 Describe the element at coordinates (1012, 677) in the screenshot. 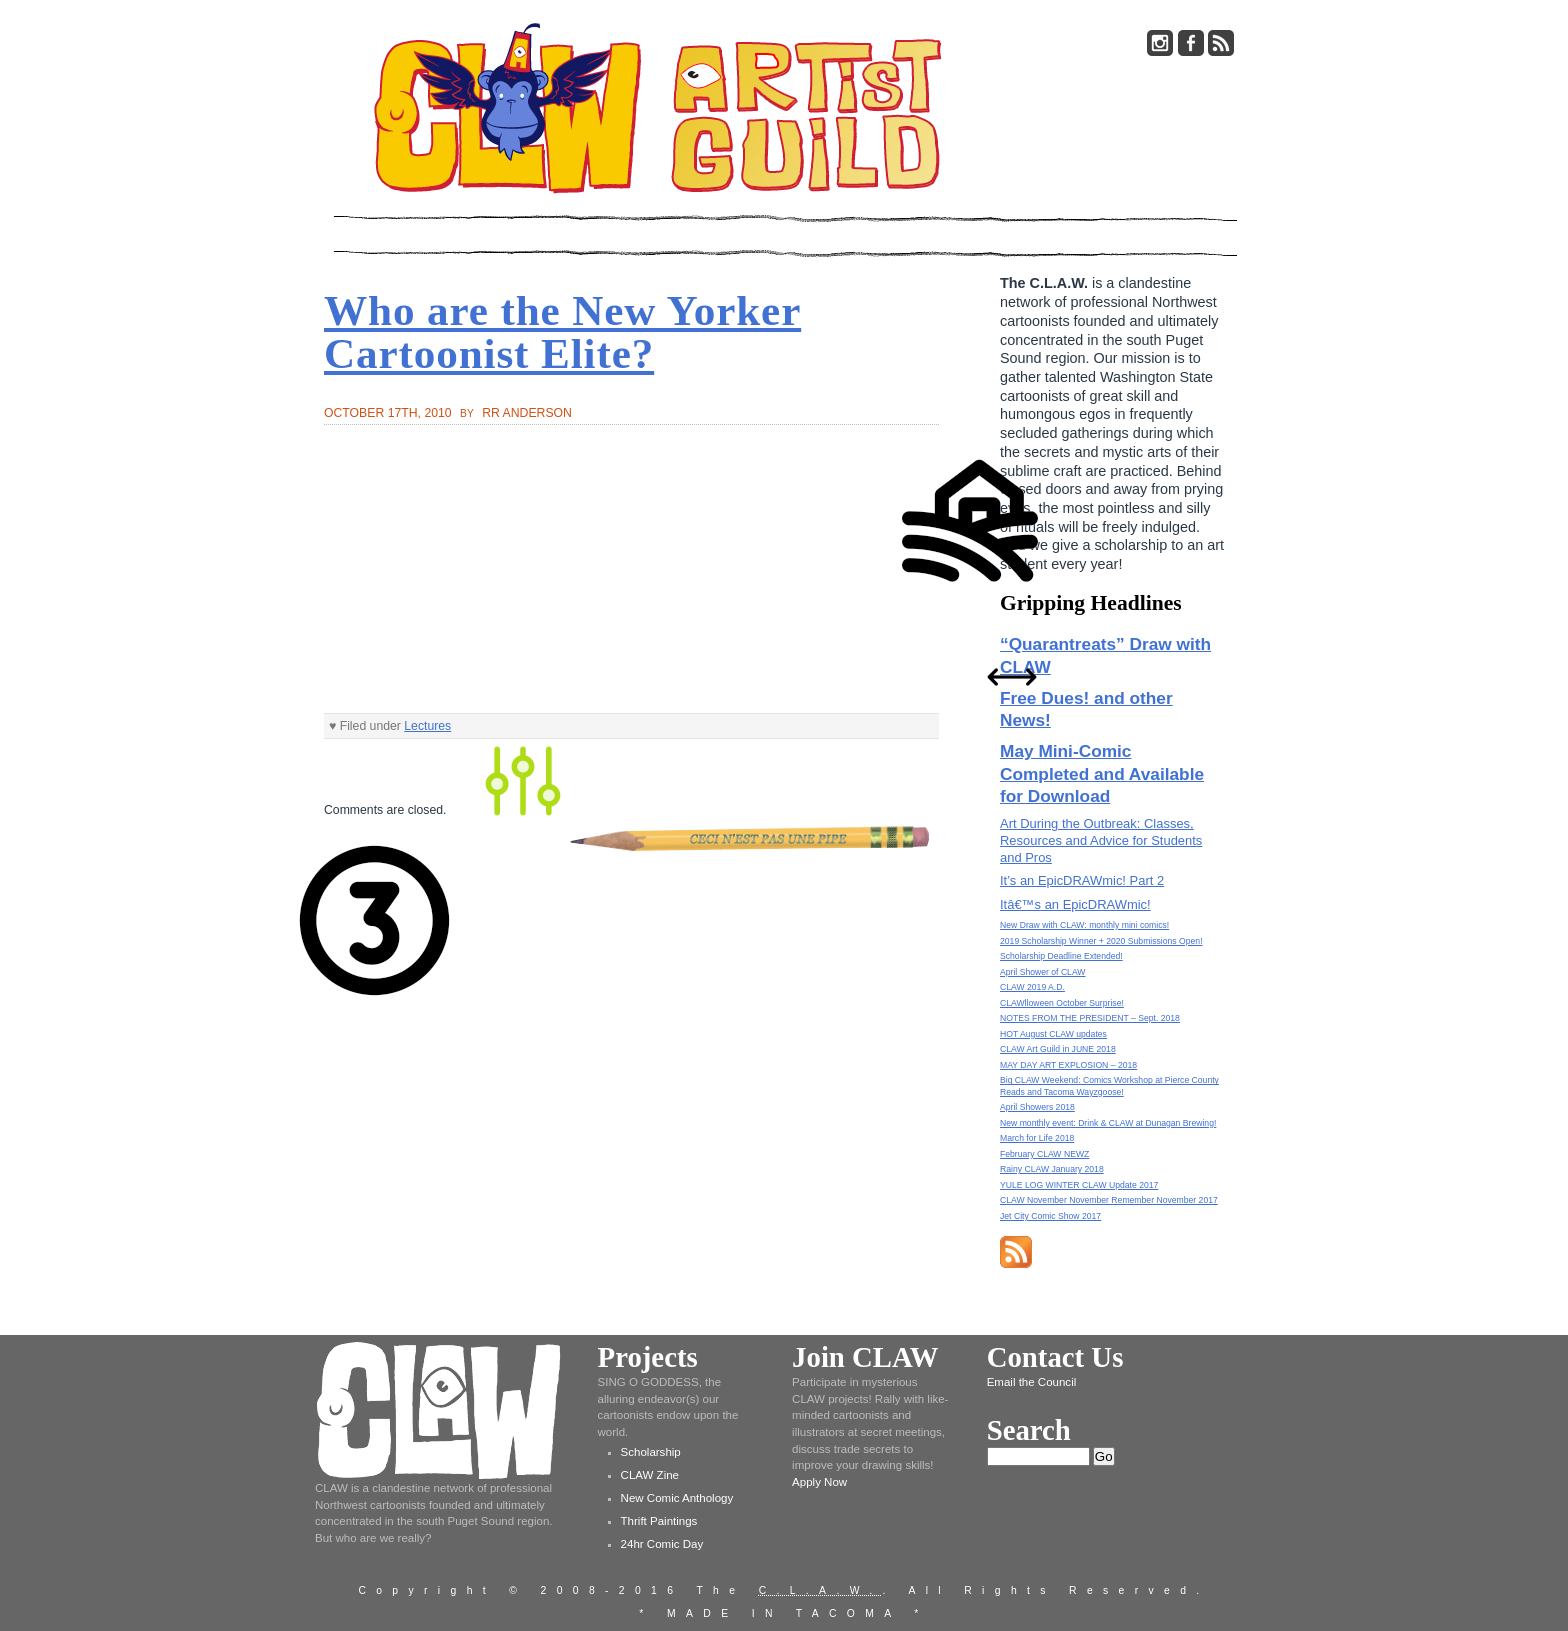

I see `adjust horizontal spacing or width` at that location.